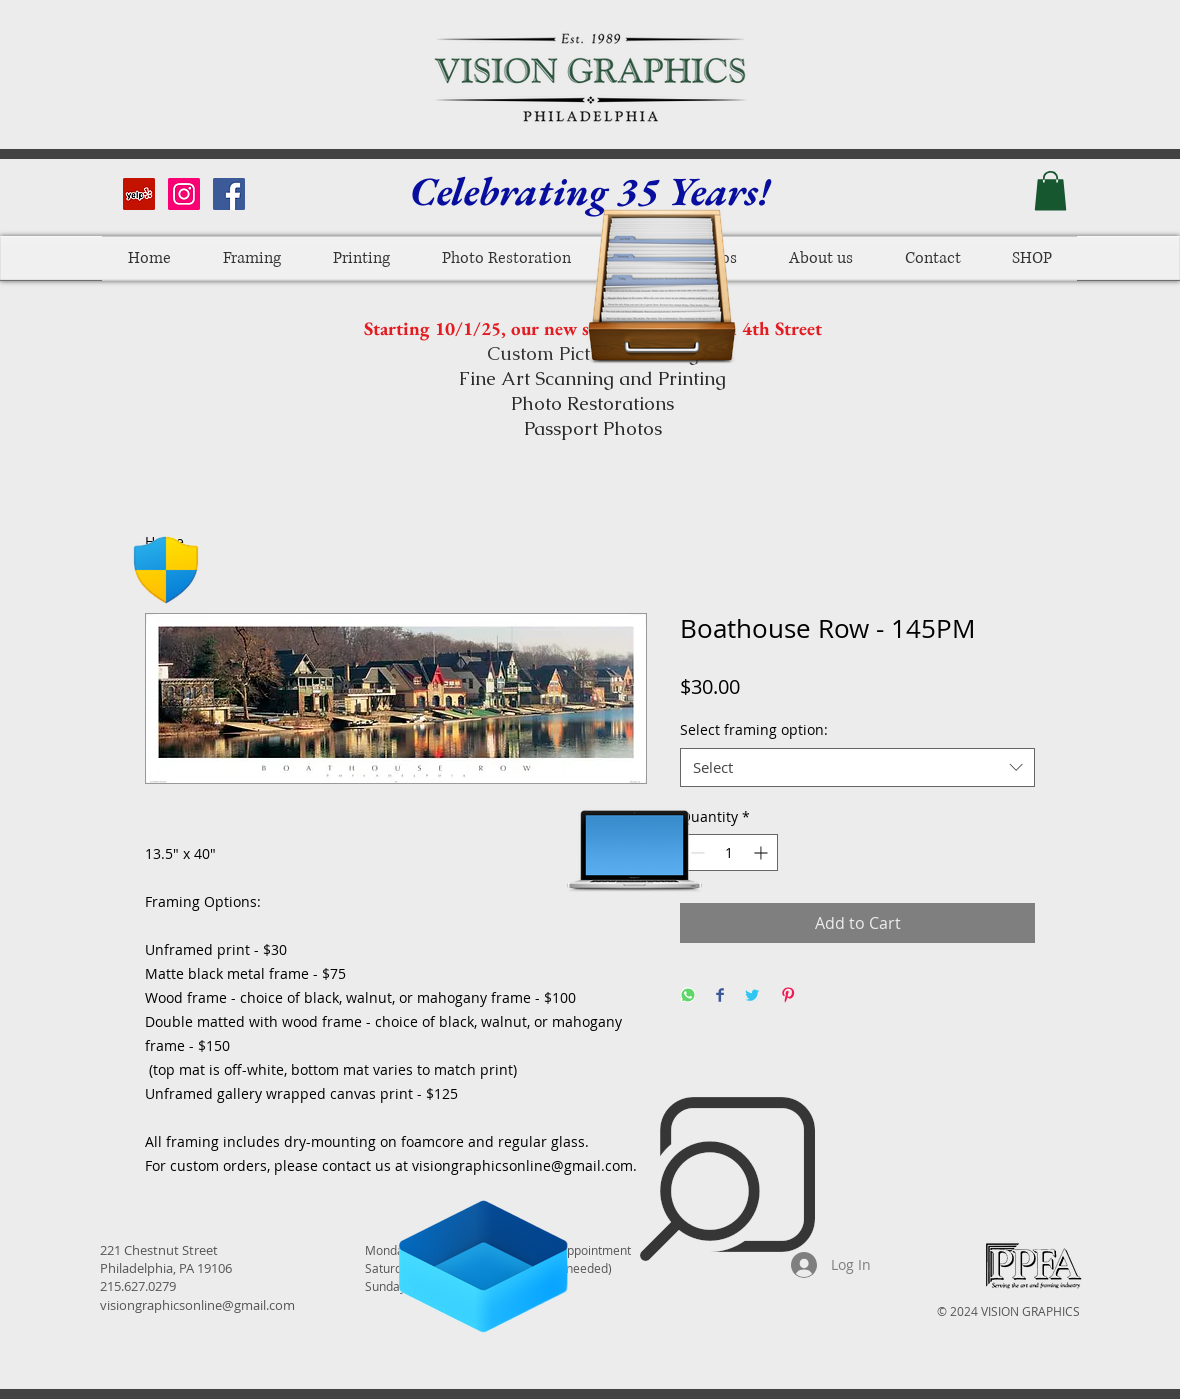 The height and width of the screenshot is (1399, 1180). I want to click on open image viewer application, so click(726, 1174).